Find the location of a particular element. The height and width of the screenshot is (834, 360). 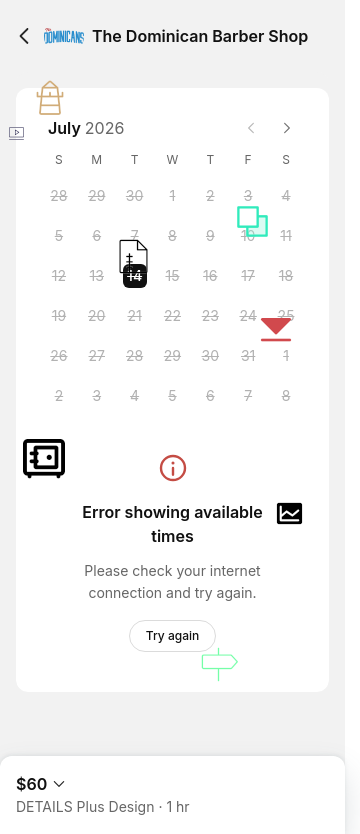

view analytics or performance data is located at coordinates (289, 513).